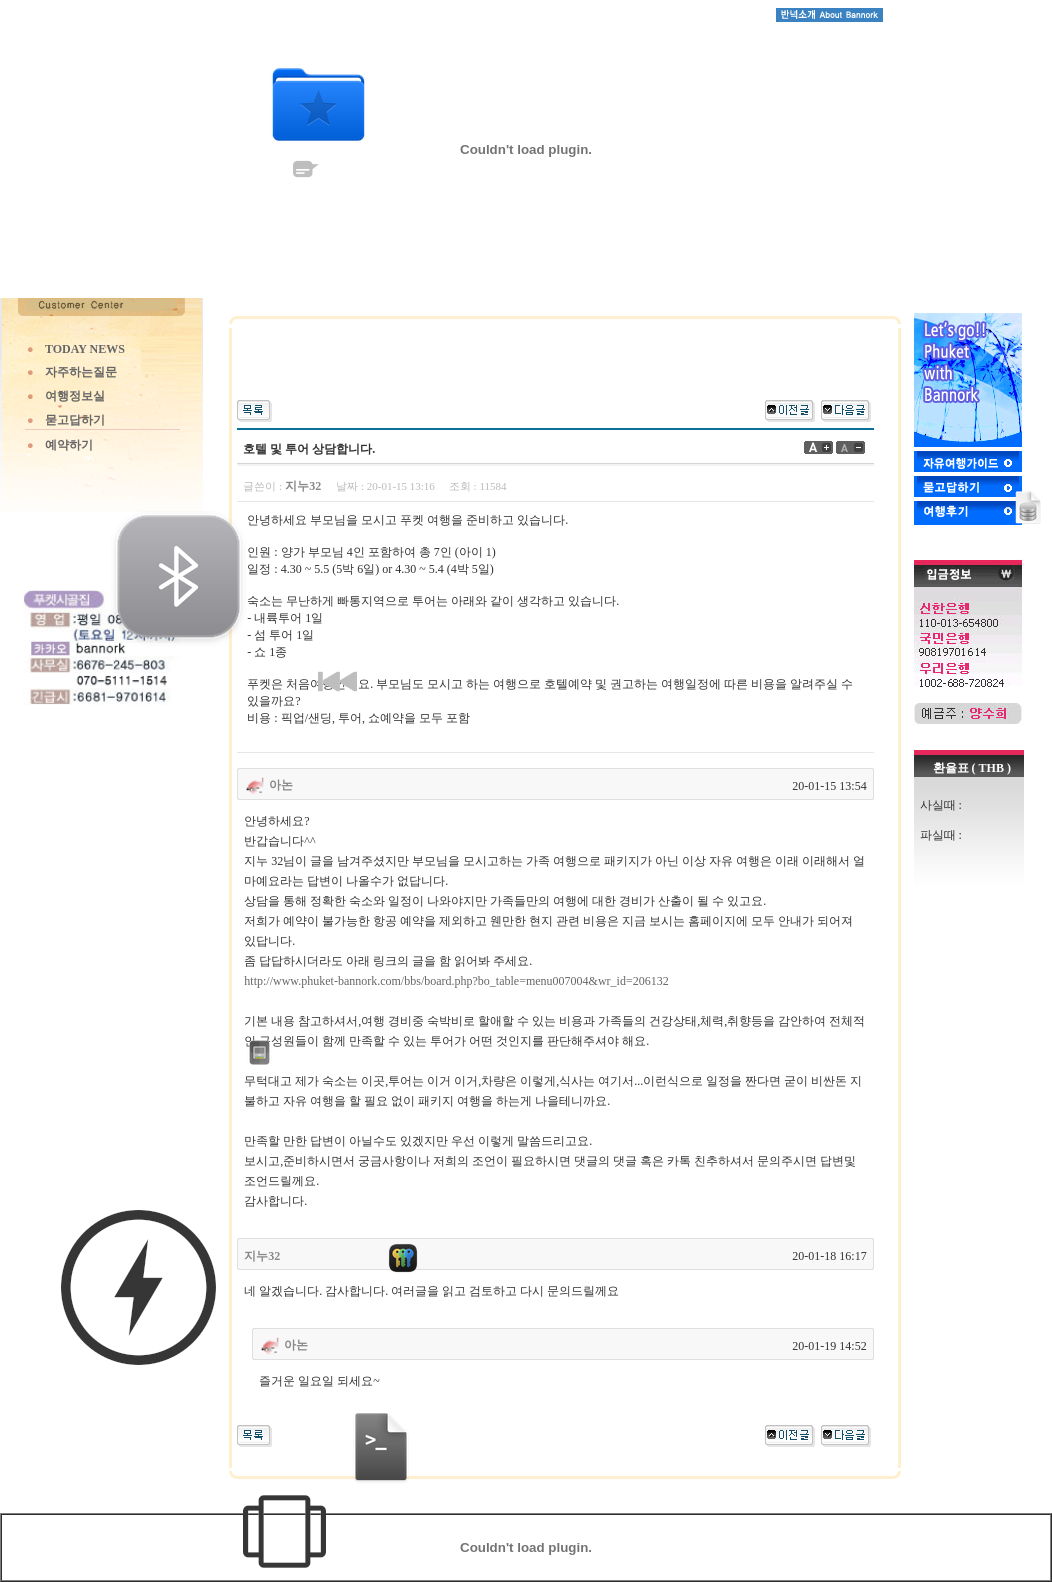  Describe the element at coordinates (259, 1052) in the screenshot. I see `game boy advance ROM file` at that location.